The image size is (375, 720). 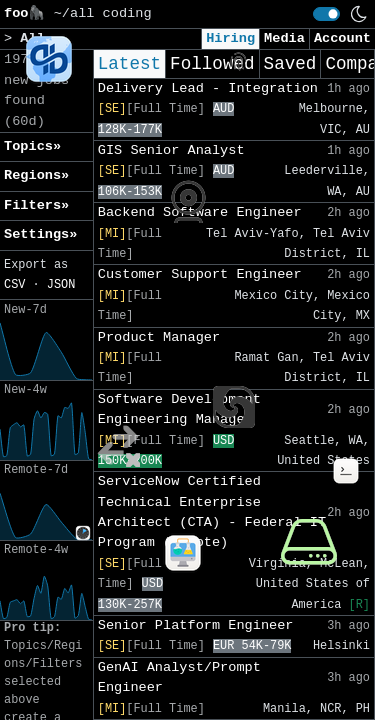 What do you see at coordinates (188, 200) in the screenshot?
I see `access webcam settings` at bounding box center [188, 200].